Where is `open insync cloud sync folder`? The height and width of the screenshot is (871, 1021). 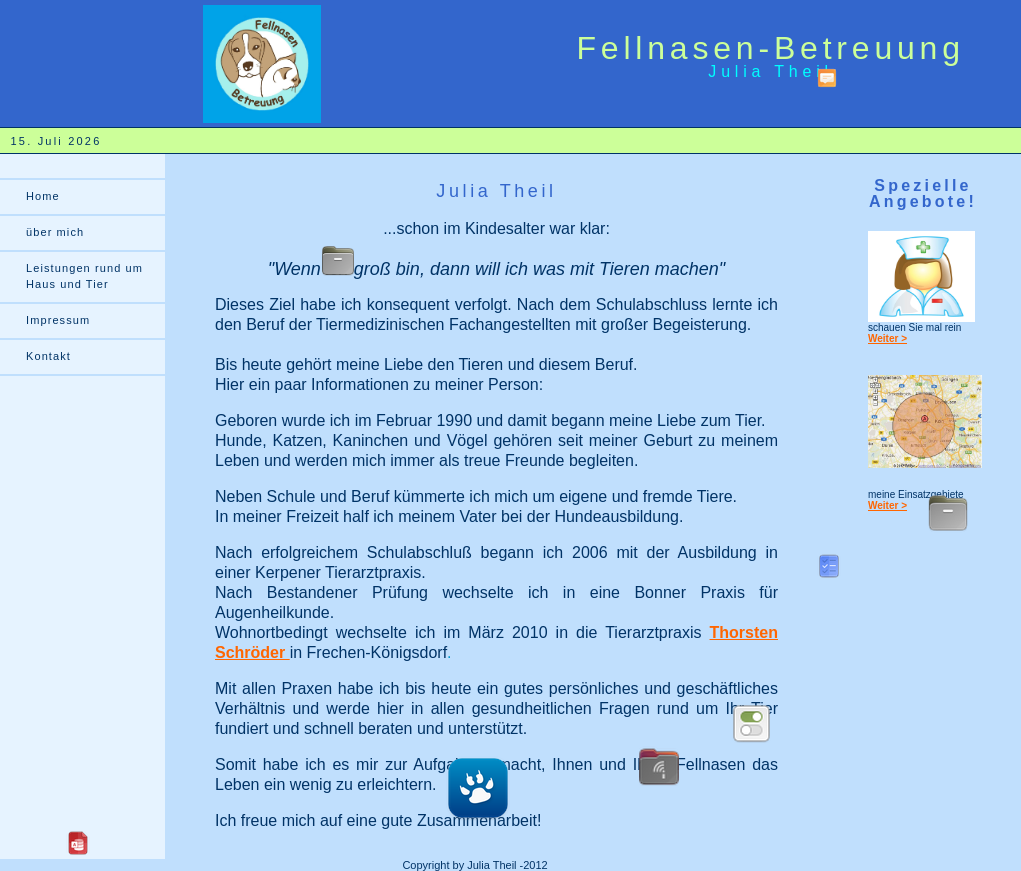
open insync cloud sync folder is located at coordinates (659, 766).